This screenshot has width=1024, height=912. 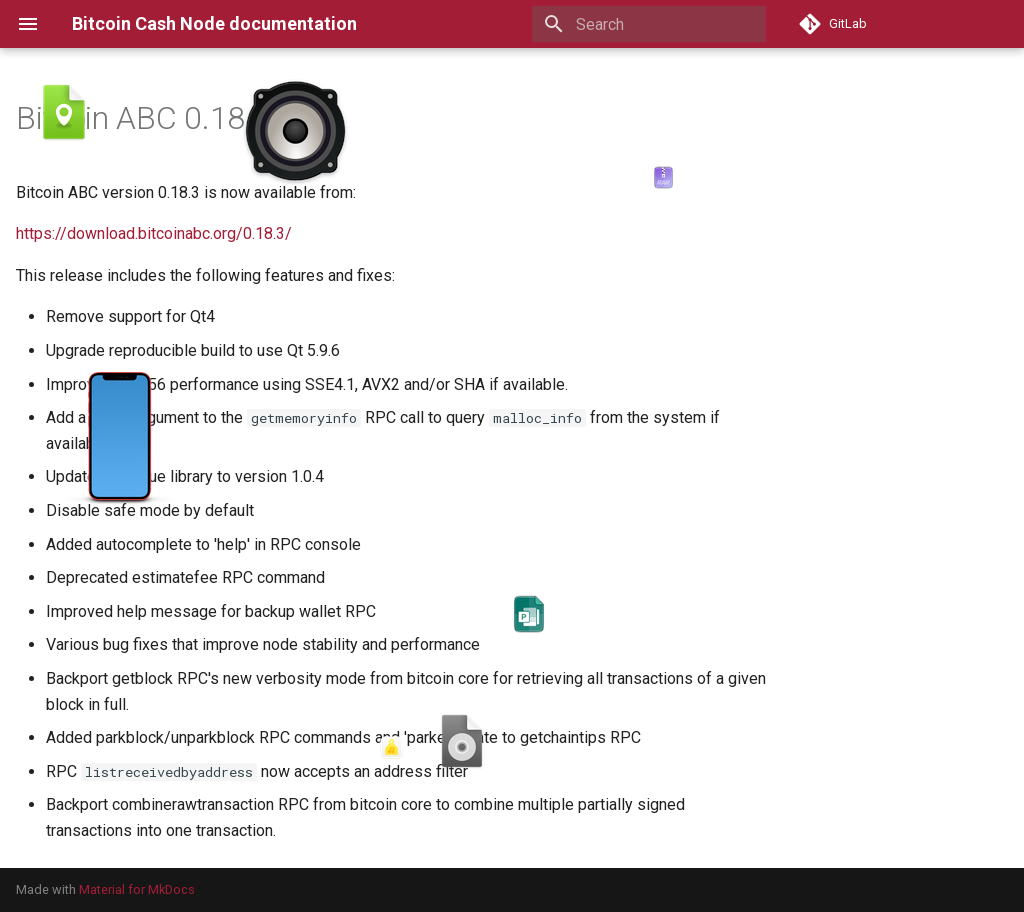 What do you see at coordinates (295, 130) in the screenshot?
I see `adjust speaker or audio output volume` at bounding box center [295, 130].